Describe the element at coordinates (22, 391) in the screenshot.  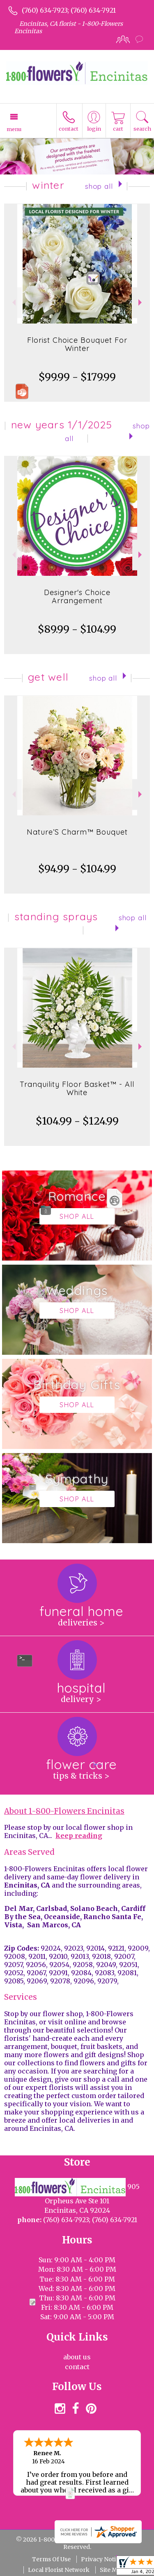
I see `powerpoint slideshow file` at that location.